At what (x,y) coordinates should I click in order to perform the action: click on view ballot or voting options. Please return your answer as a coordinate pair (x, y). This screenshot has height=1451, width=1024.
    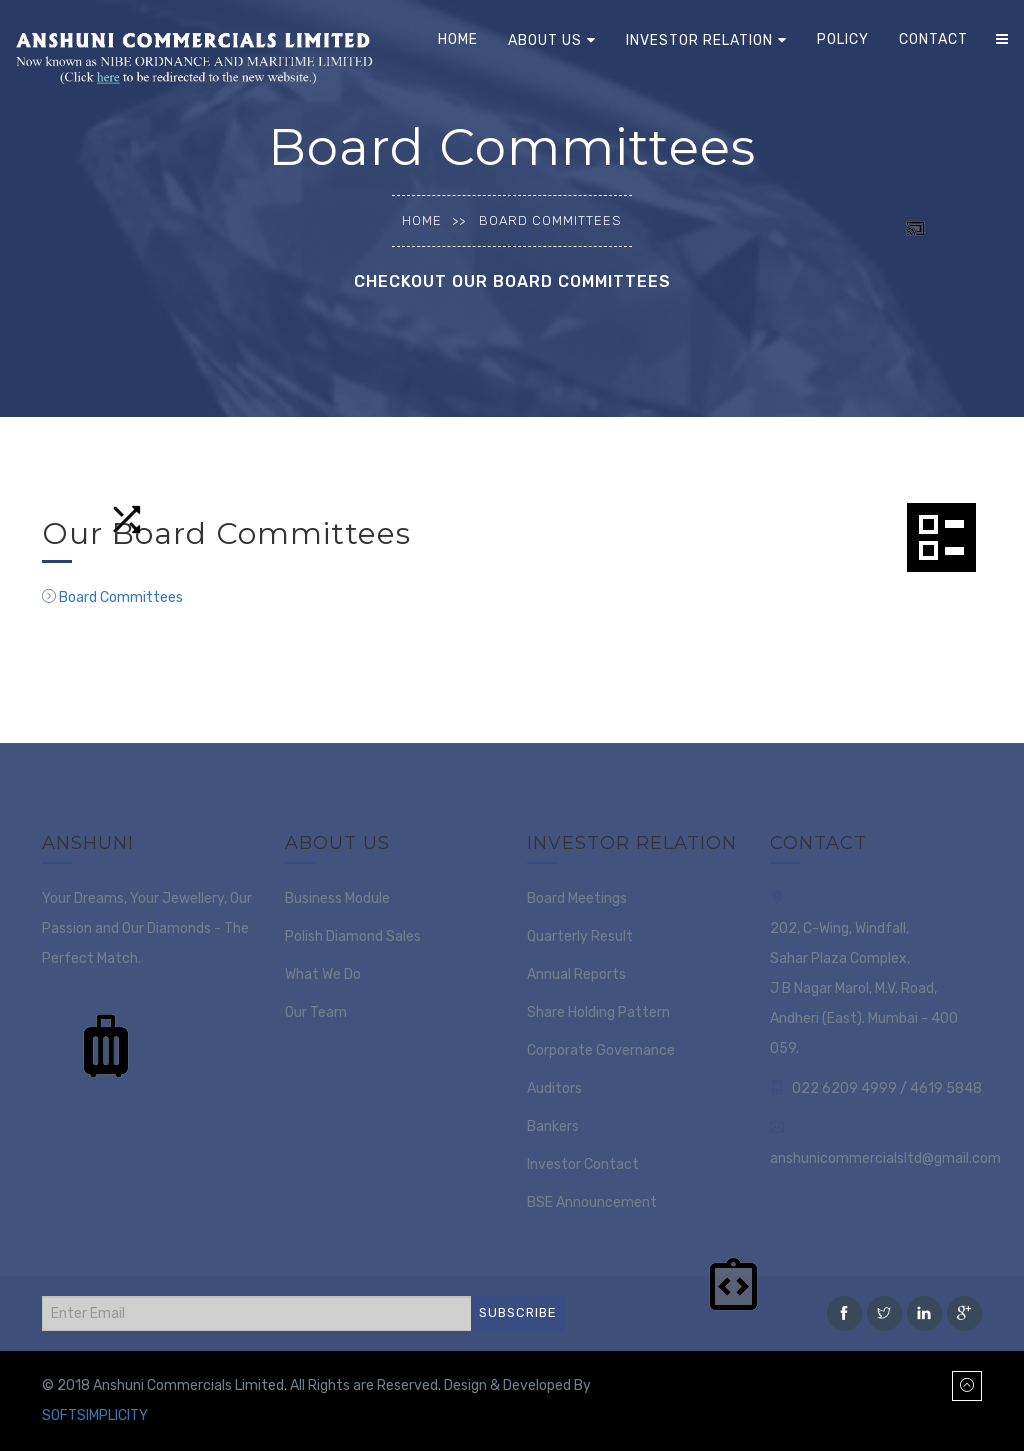
    Looking at the image, I should click on (941, 537).